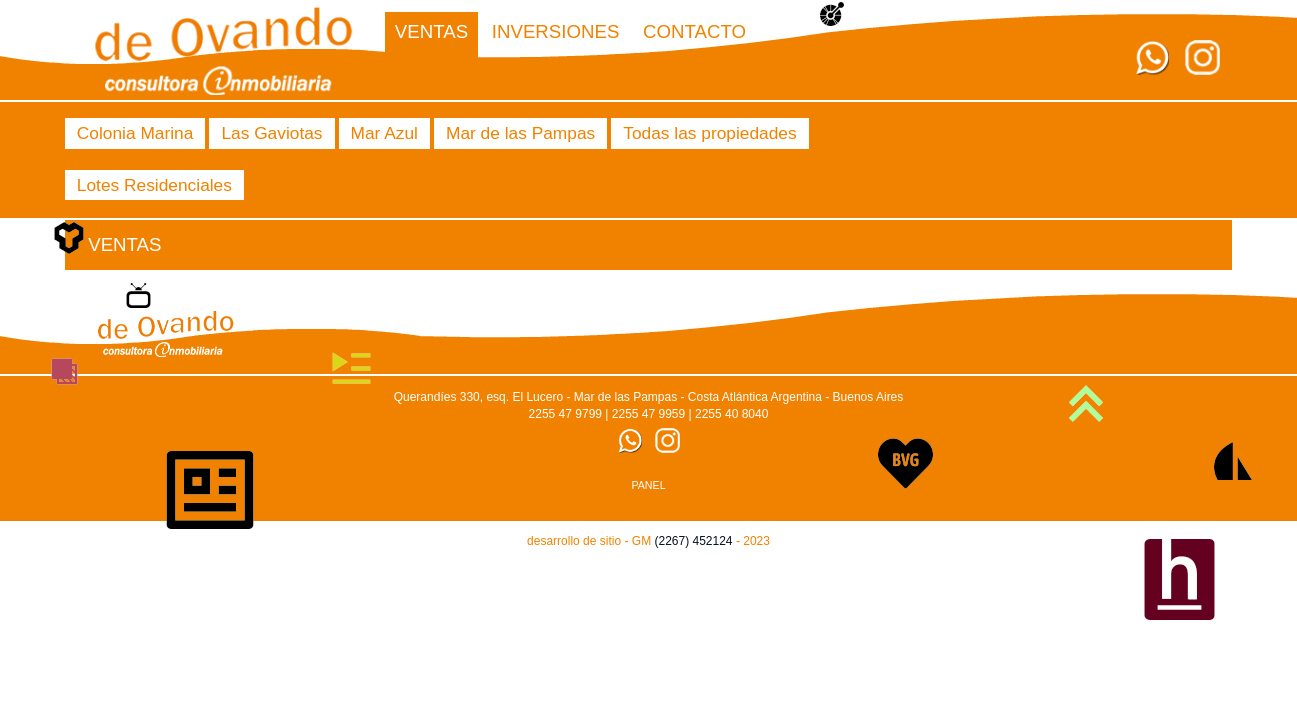 The image size is (1297, 720). I want to click on view your profile, so click(210, 490).